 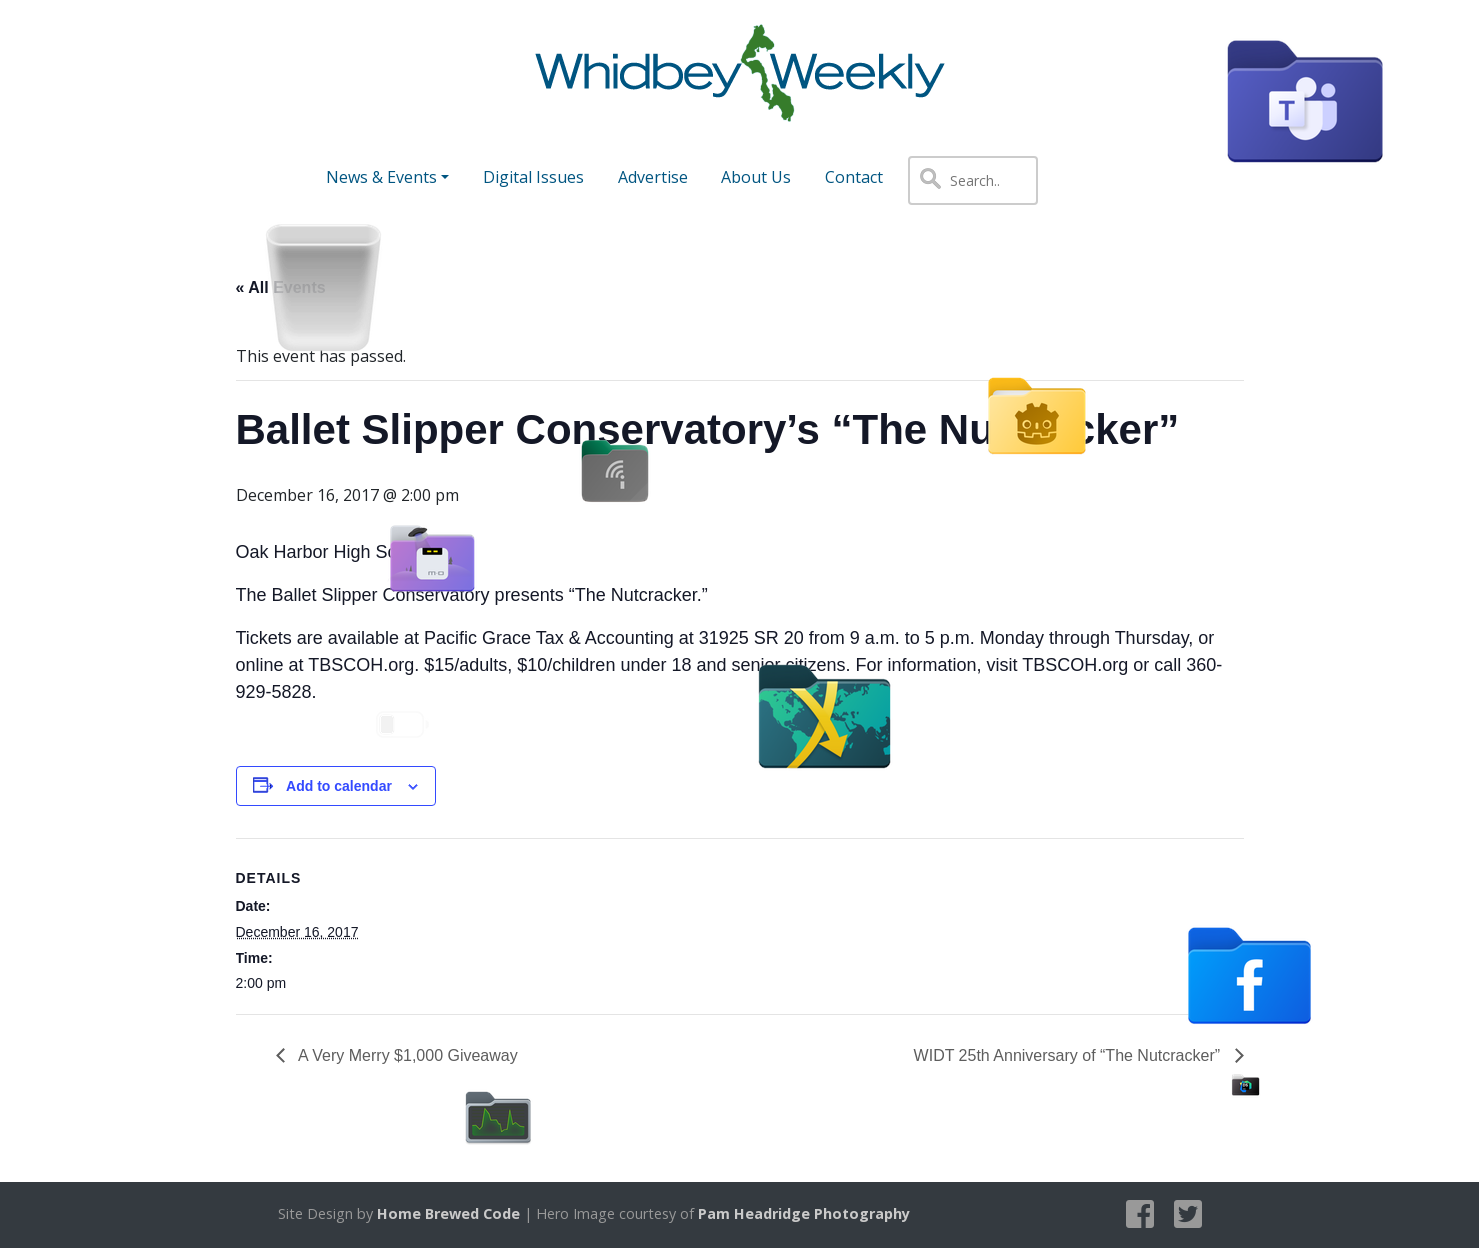 What do you see at coordinates (1304, 105) in the screenshot?
I see `open microsoft teams files folder` at bounding box center [1304, 105].